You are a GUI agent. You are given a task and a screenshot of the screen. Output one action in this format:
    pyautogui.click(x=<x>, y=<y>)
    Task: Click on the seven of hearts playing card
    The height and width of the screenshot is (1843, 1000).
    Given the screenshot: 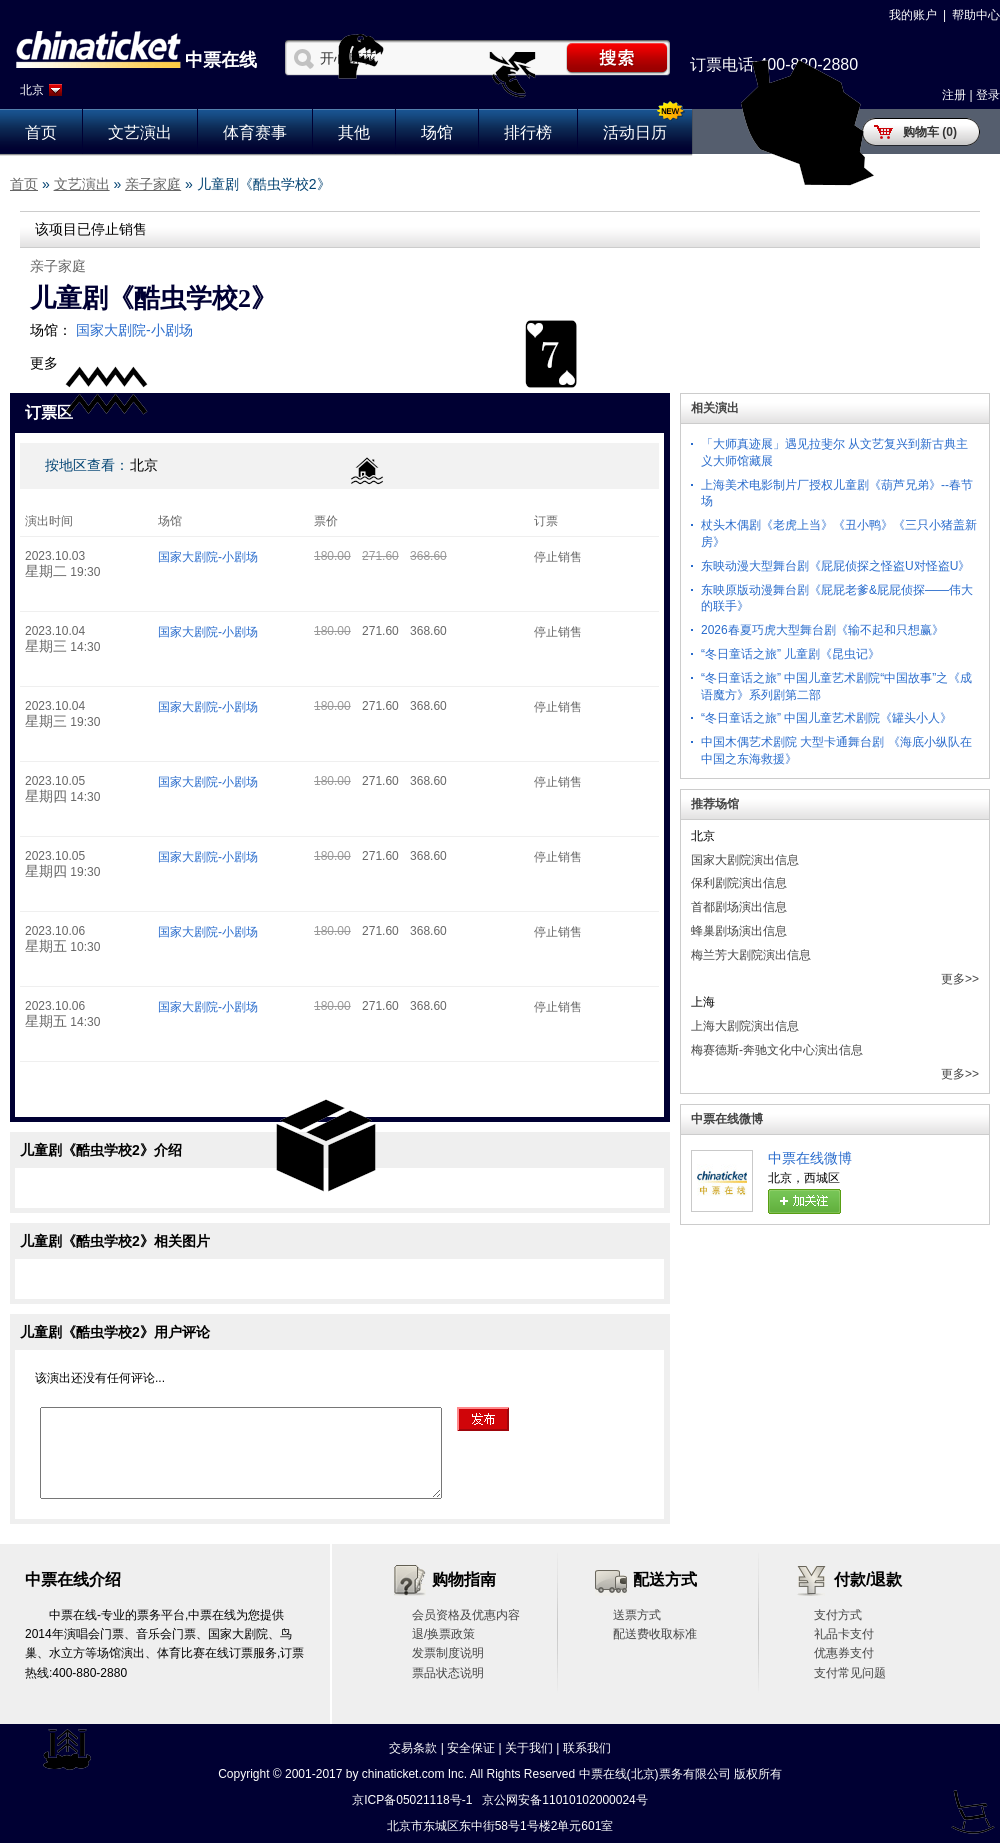 What is the action you would take?
    pyautogui.click(x=551, y=354)
    